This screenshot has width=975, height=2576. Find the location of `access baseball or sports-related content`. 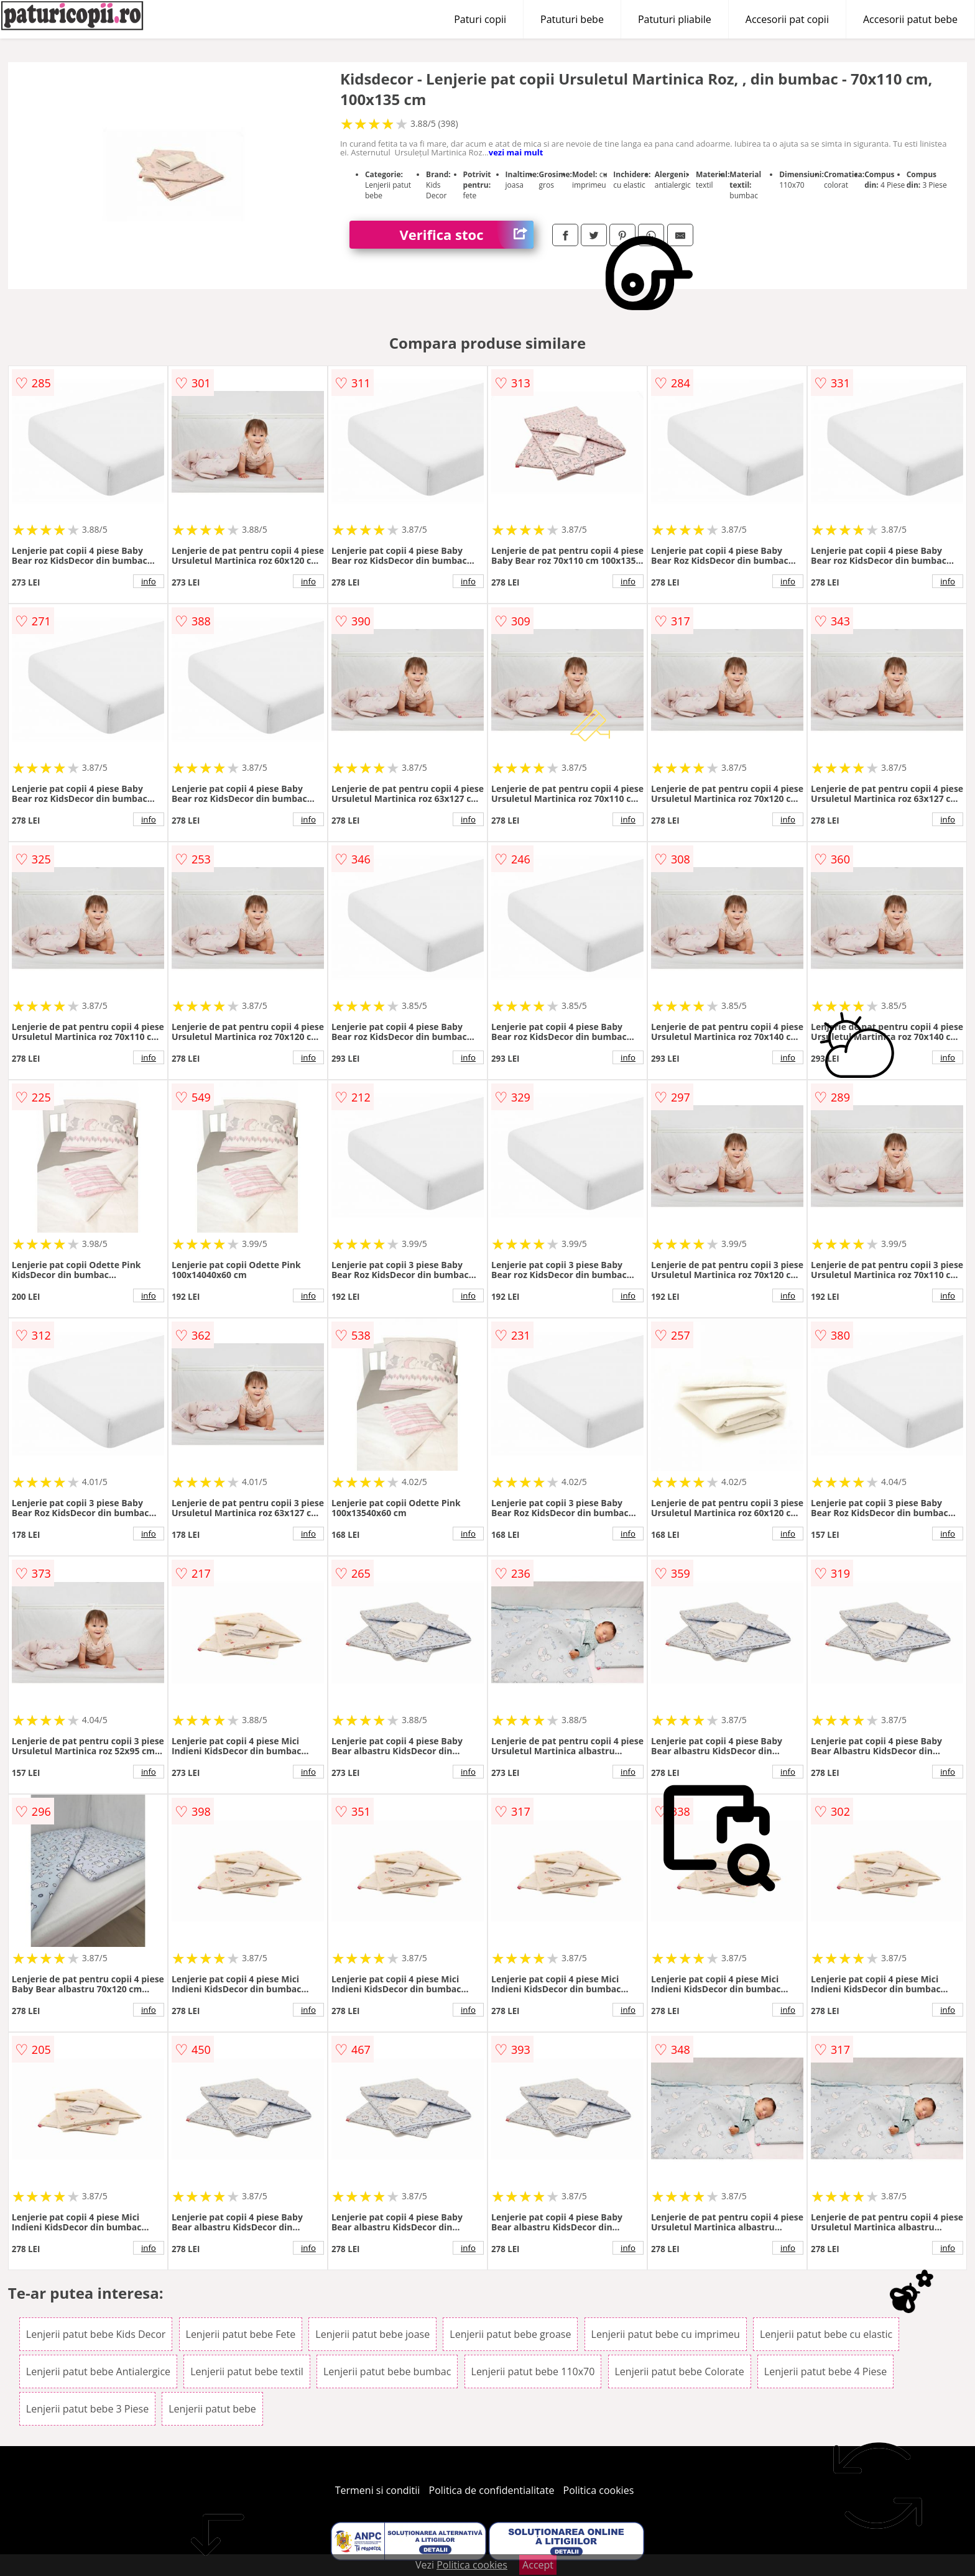

access baseball or sports-related content is located at coordinates (647, 274).